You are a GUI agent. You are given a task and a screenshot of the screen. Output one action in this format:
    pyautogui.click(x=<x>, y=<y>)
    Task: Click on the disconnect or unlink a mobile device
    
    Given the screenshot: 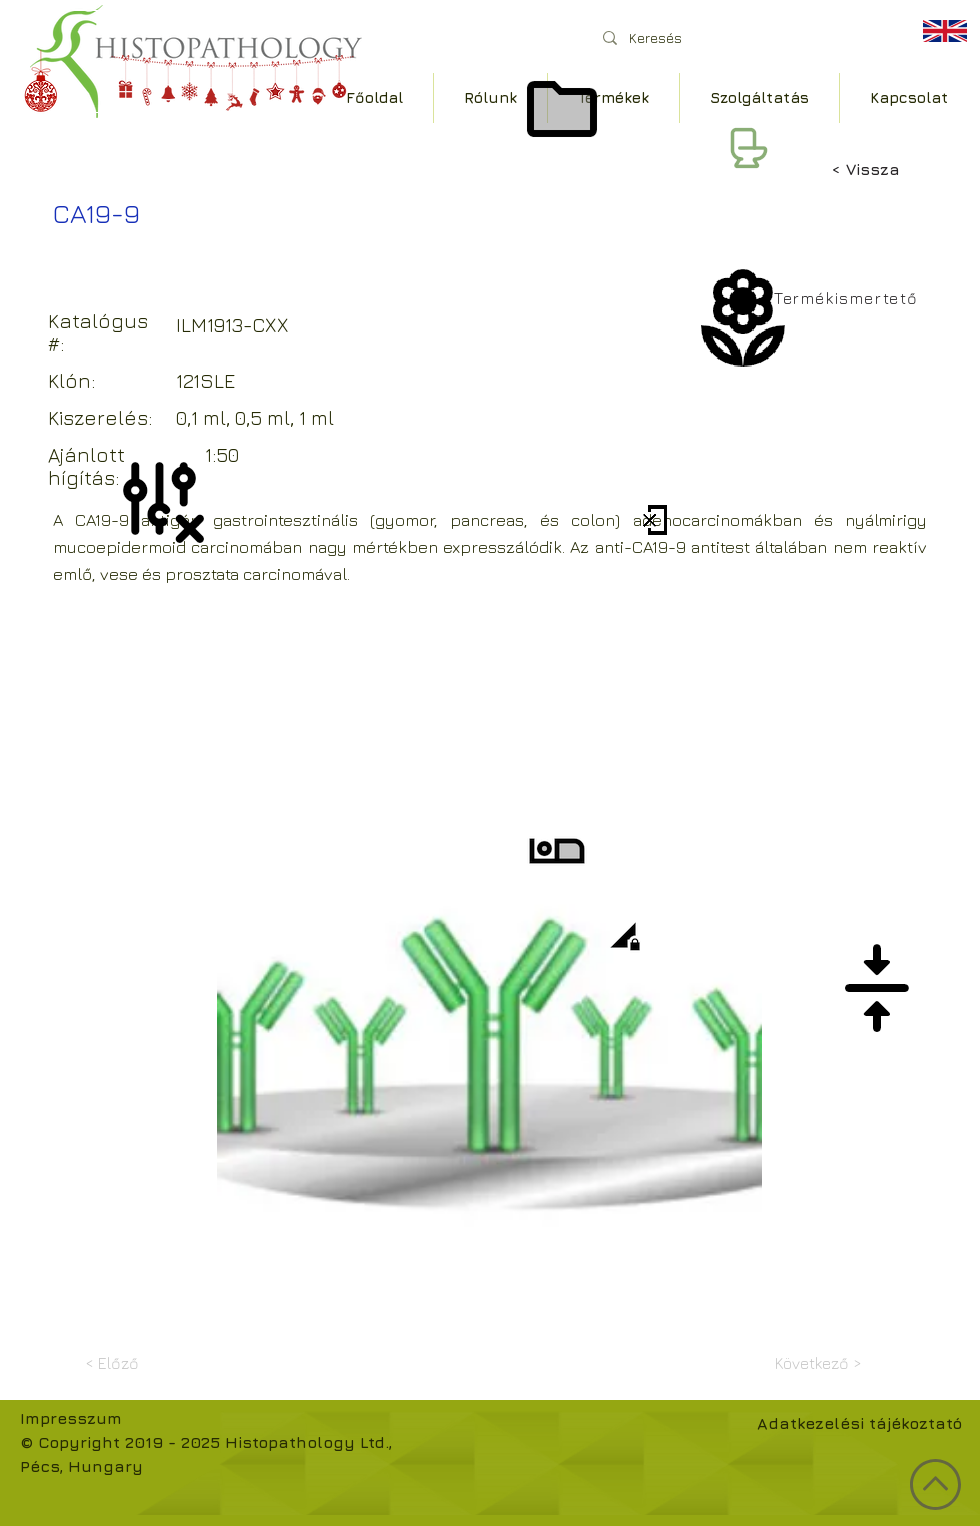 What is the action you would take?
    pyautogui.click(x=655, y=520)
    